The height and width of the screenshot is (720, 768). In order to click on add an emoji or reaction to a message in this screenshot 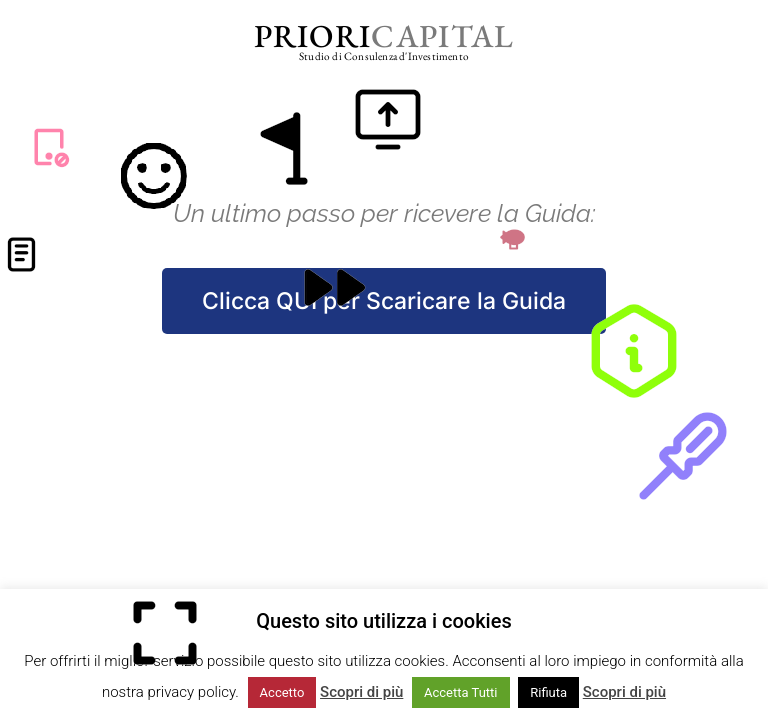, I will do `click(154, 176)`.